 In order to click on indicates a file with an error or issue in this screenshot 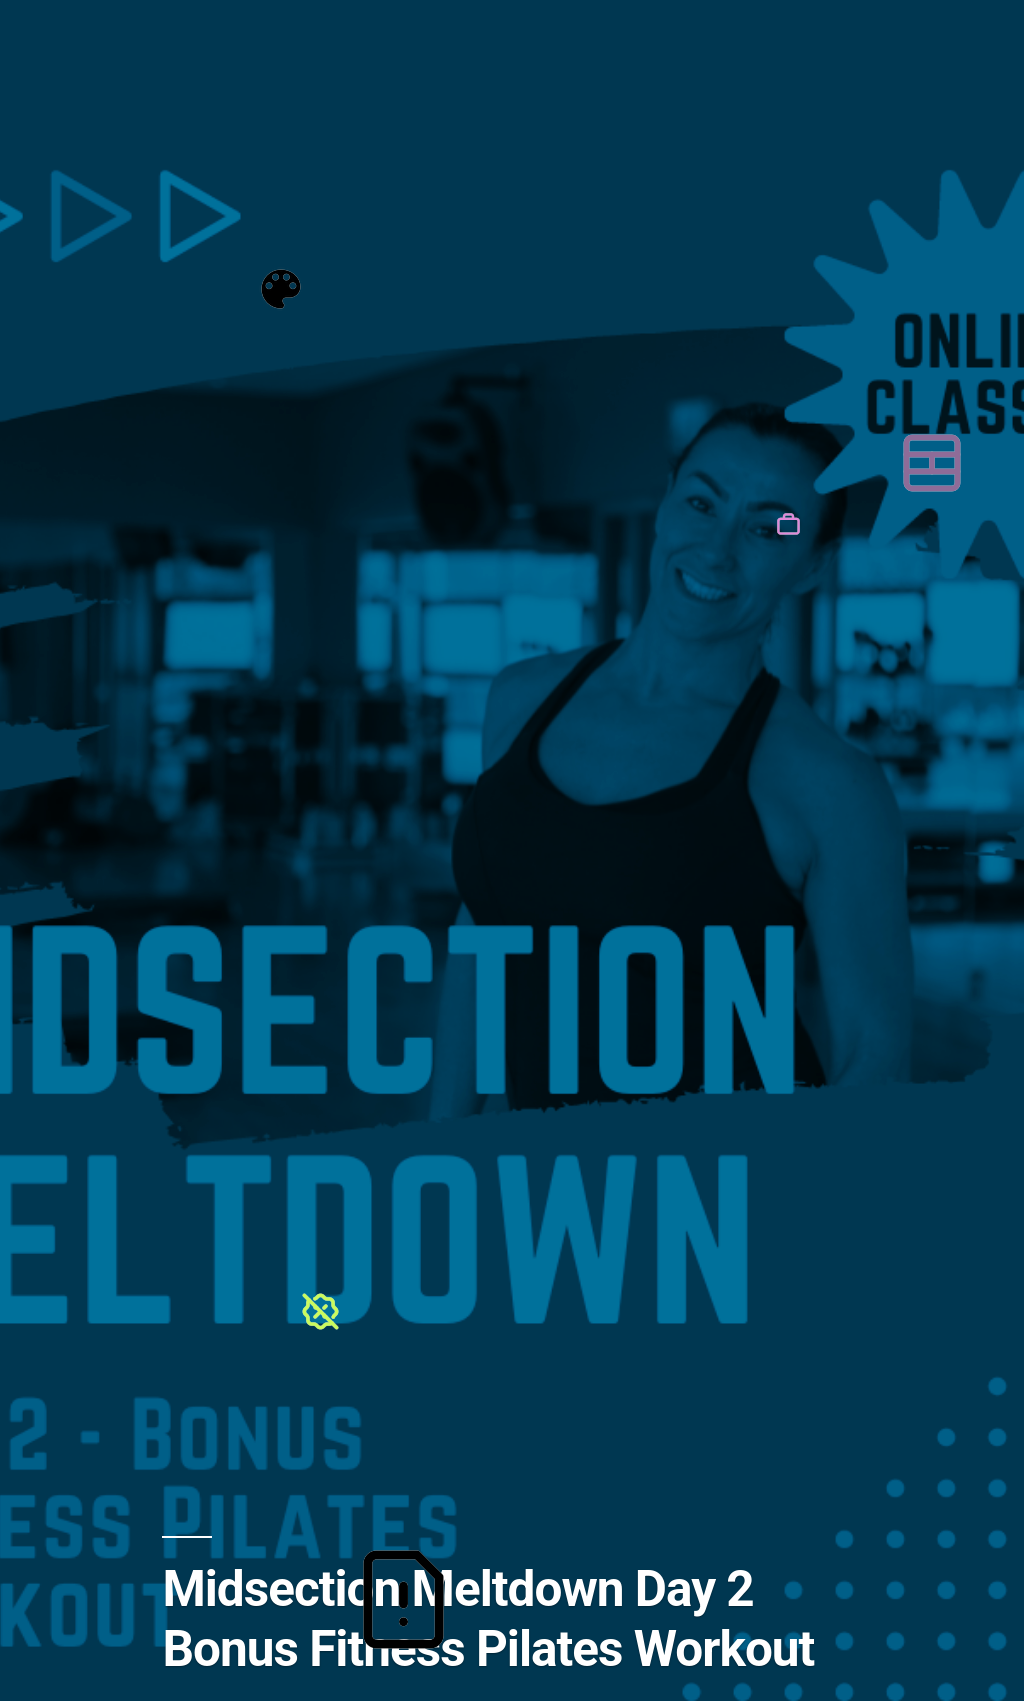, I will do `click(403, 1599)`.